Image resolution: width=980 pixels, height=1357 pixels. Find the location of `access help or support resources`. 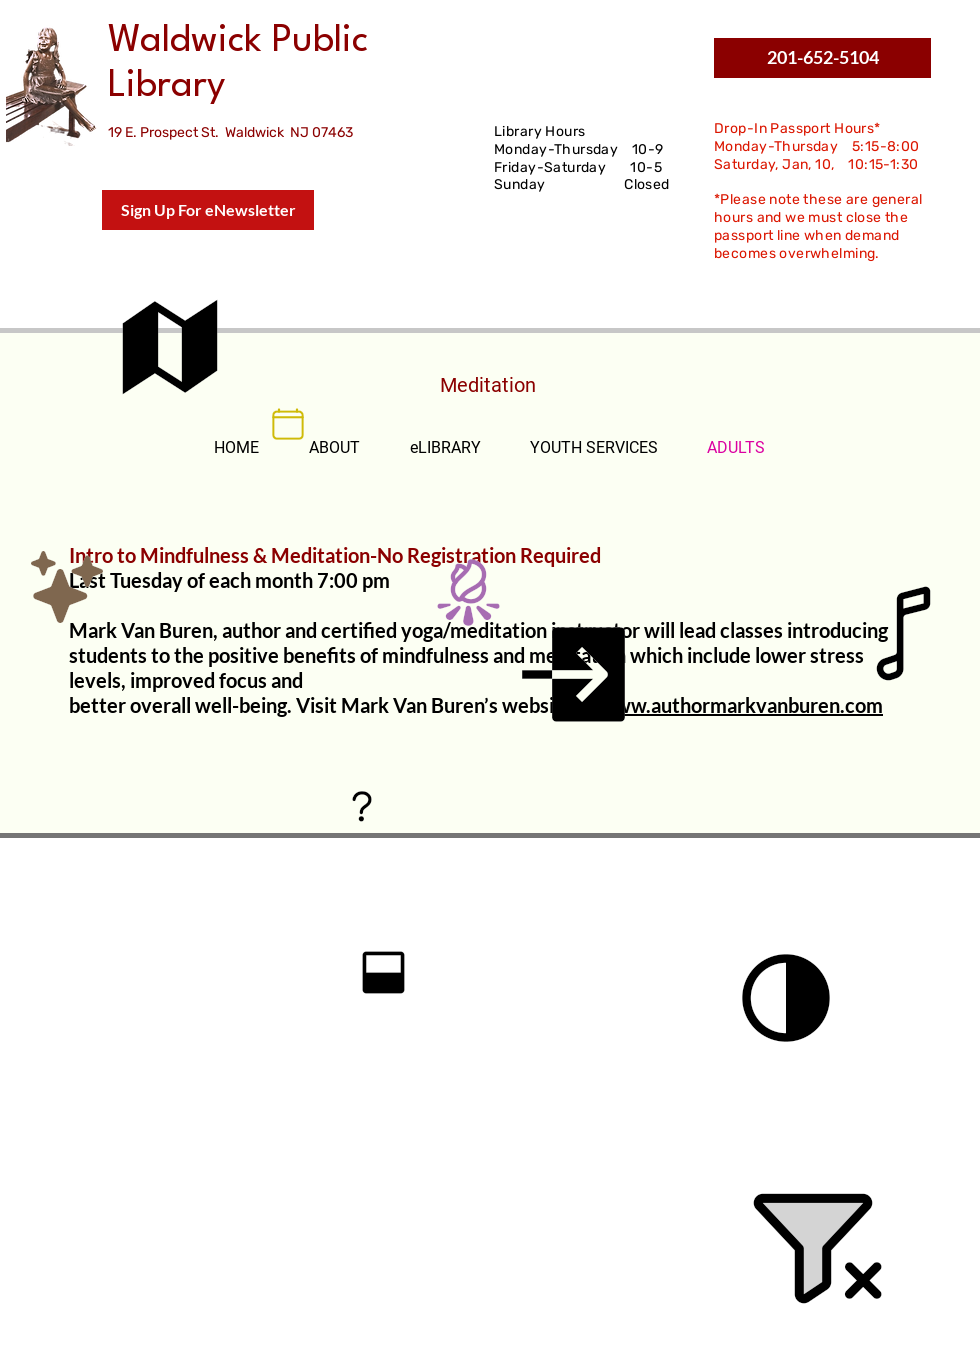

access help or support resources is located at coordinates (362, 807).